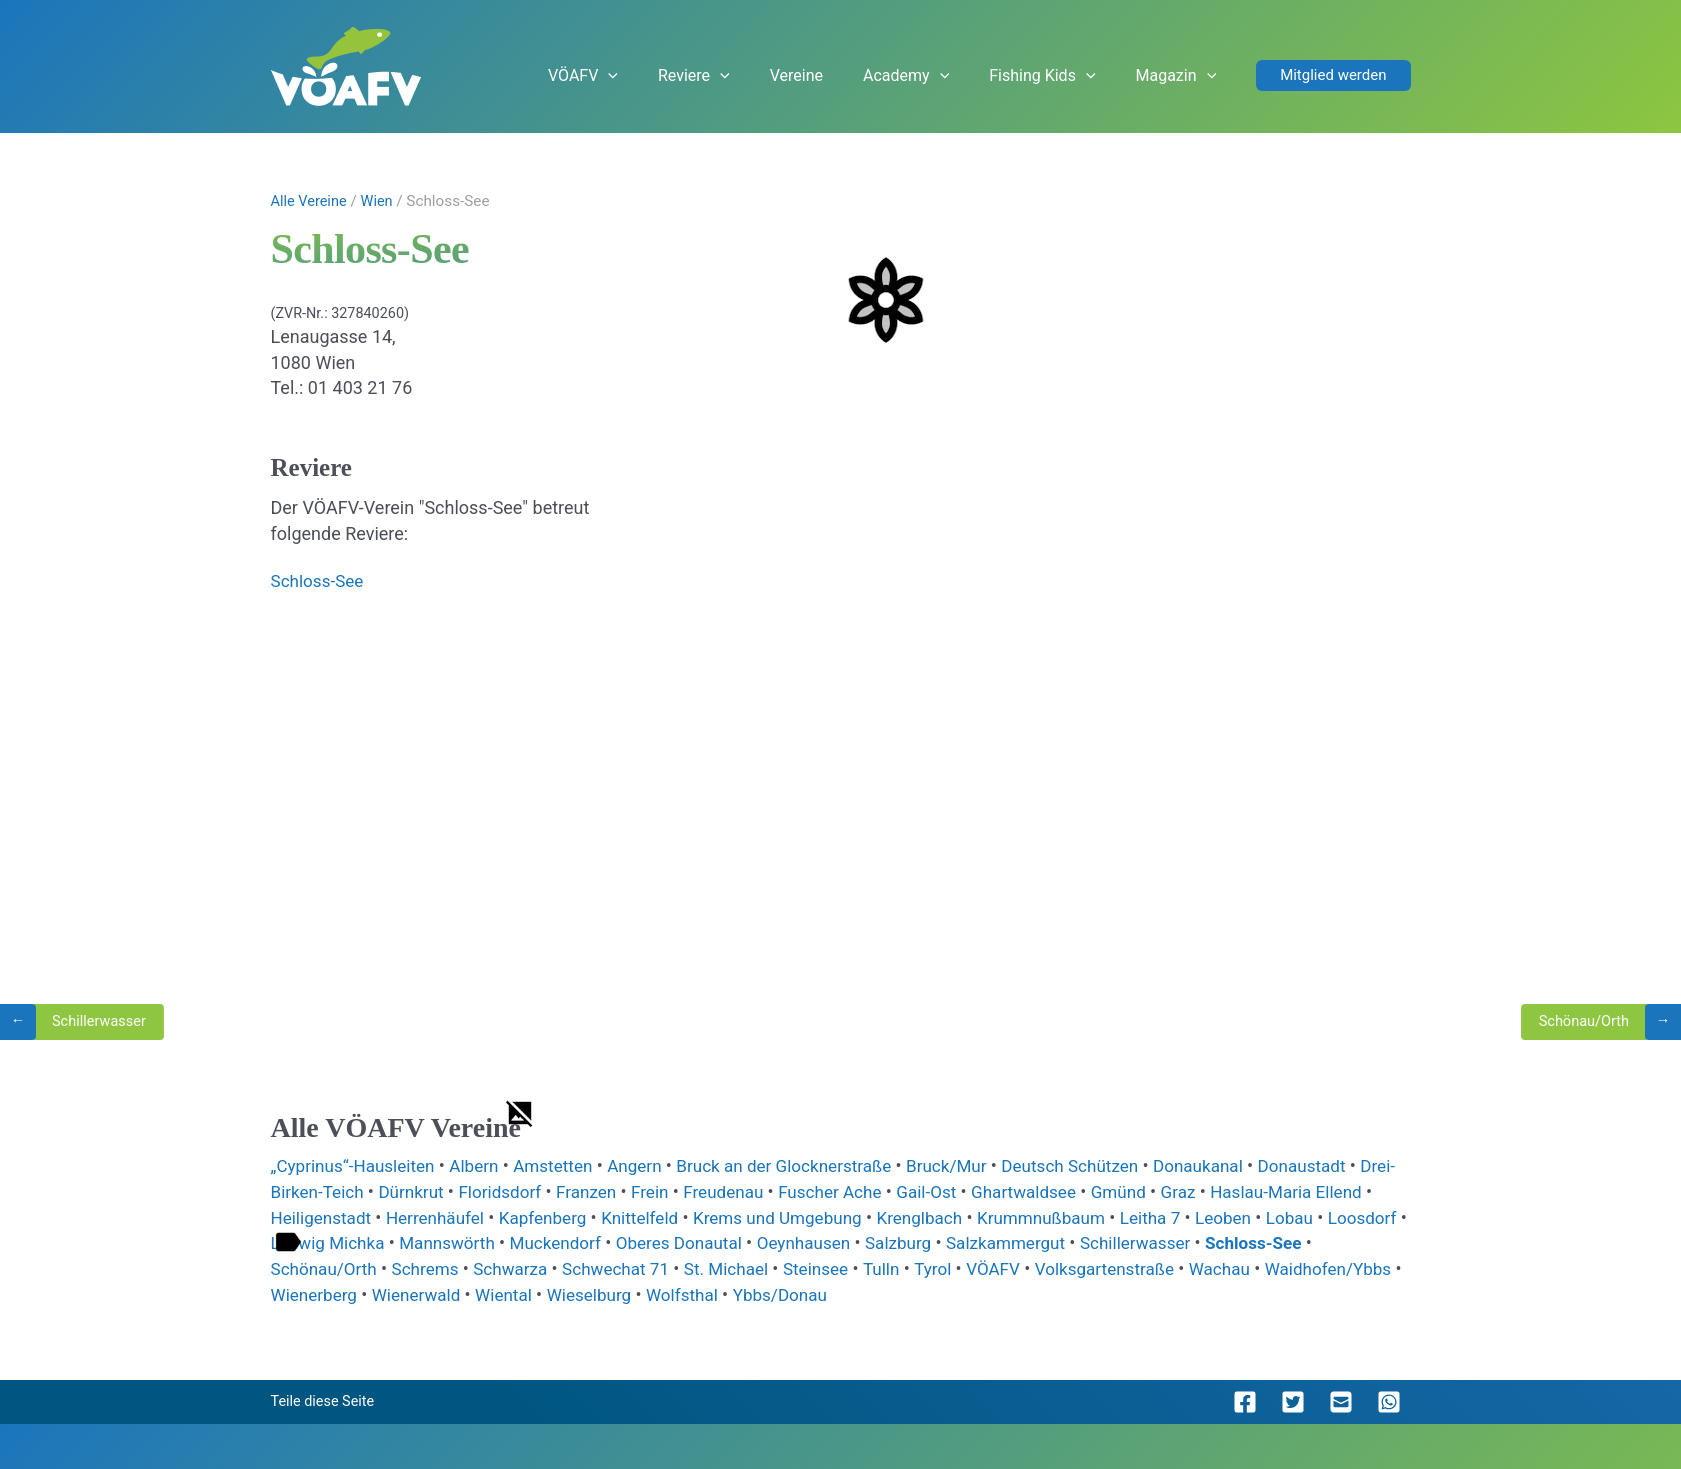  Describe the element at coordinates (288, 1242) in the screenshot. I see `add or apply a label to an item` at that location.